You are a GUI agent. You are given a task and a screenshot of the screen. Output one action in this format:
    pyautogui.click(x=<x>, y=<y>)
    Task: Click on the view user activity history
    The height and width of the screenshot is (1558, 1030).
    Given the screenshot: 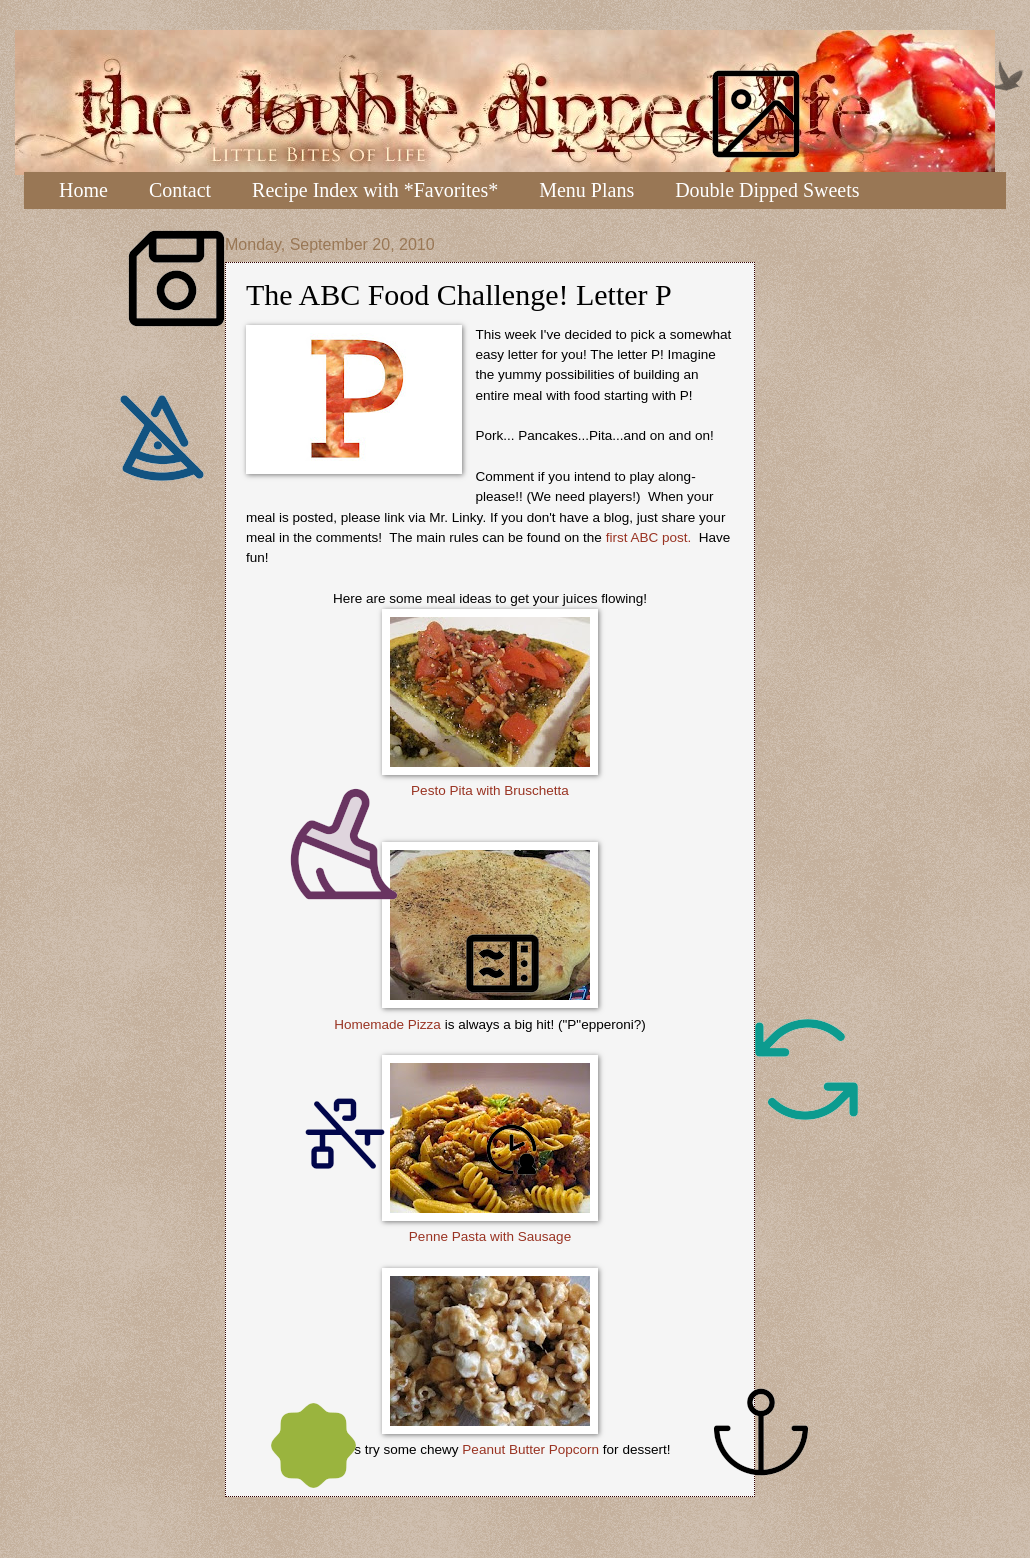 What is the action you would take?
    pyautogui.click(x=511, y=1149)
    